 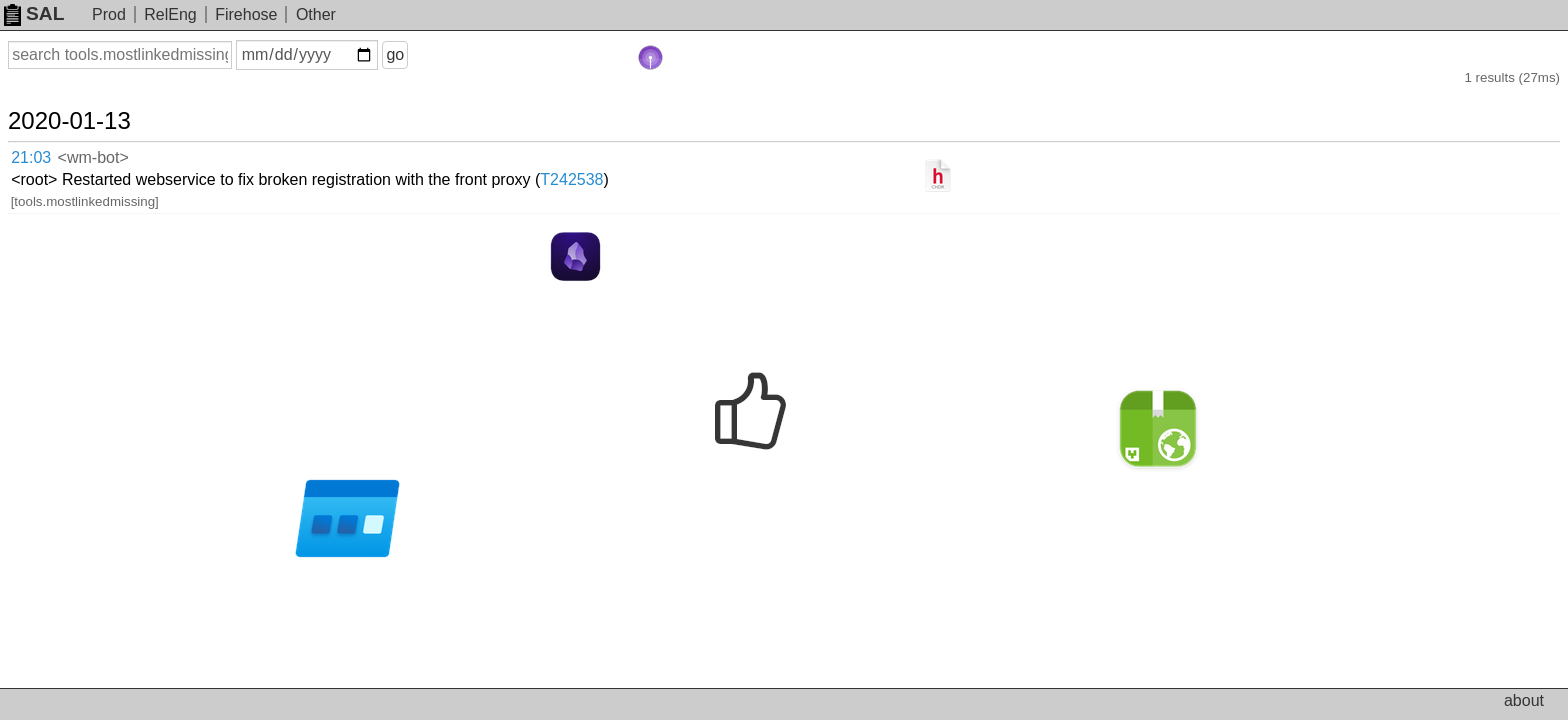 What do you see at coordinates (938, 176) in the screenshot?
I see `a C/C++ header file (.h)` at bounding box center [938, 176].